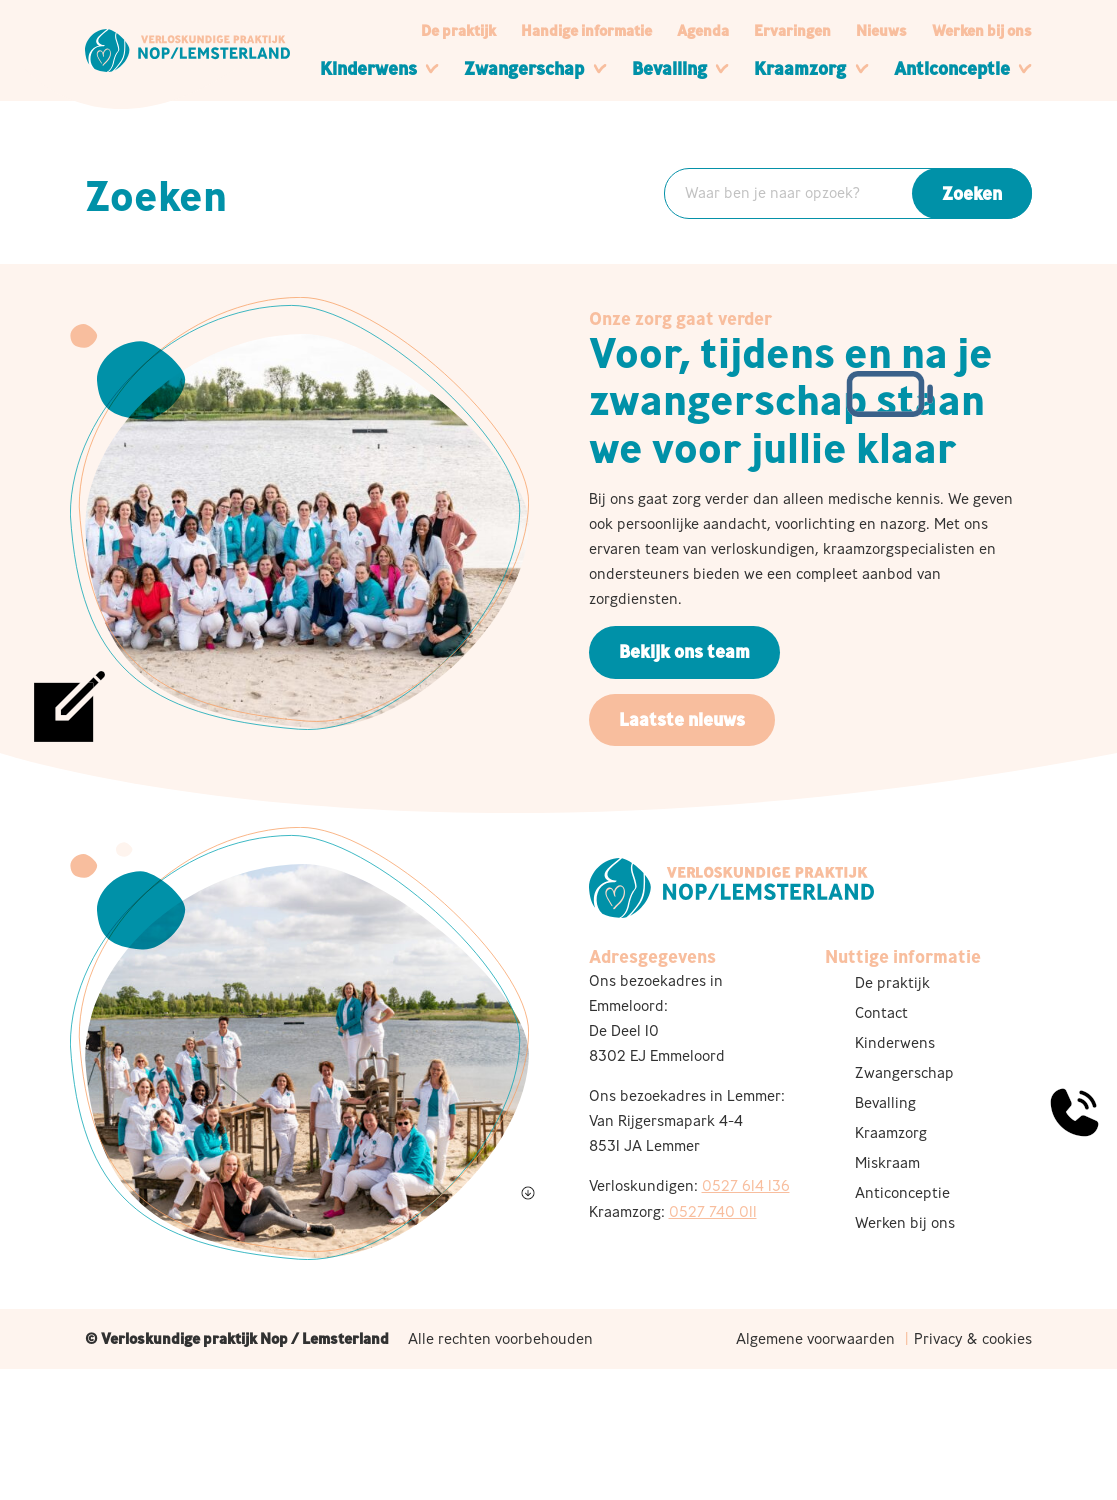  What do you see at coordinates (69, 707) in the screenshot?
I see `create or compose new content` at bounding box center [69, 707].